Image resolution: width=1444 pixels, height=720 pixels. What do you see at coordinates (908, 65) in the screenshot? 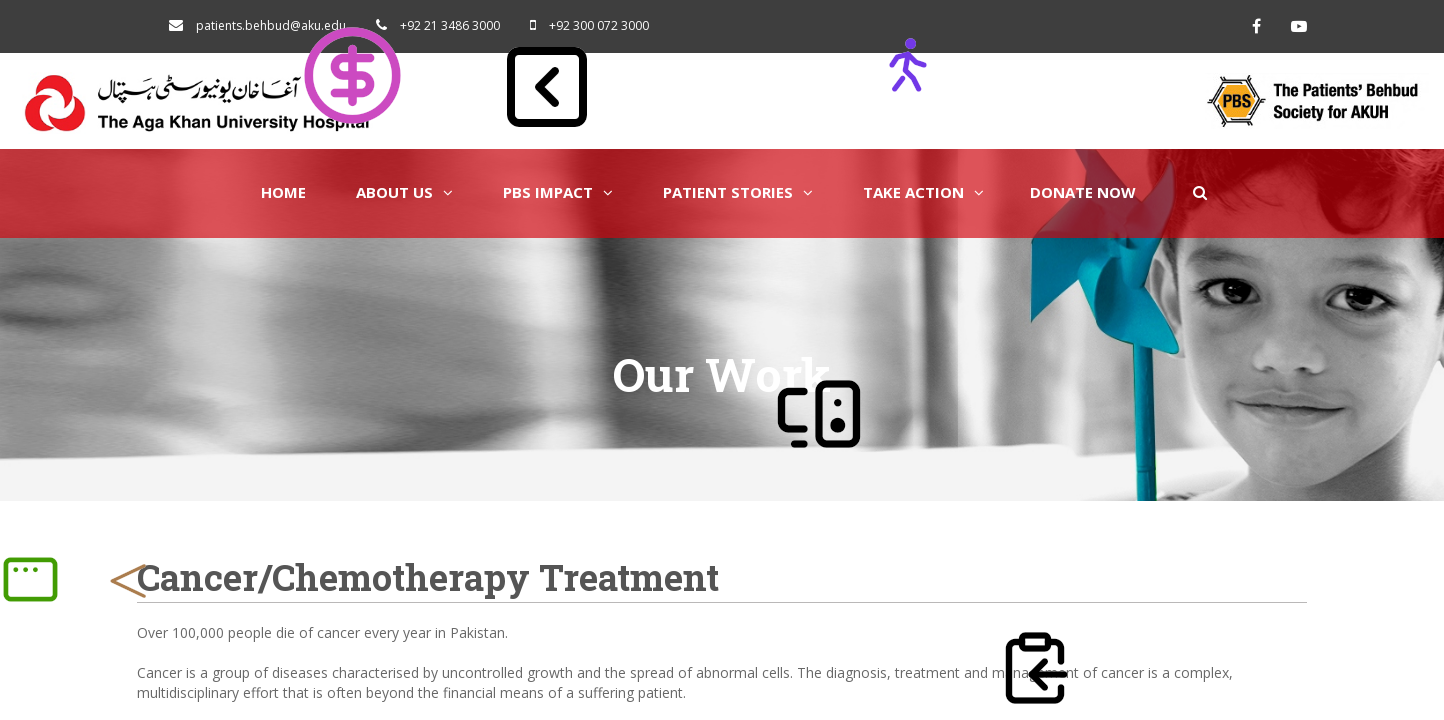
I see `select walking as your navigation mode` at bounding box center [908, 65].